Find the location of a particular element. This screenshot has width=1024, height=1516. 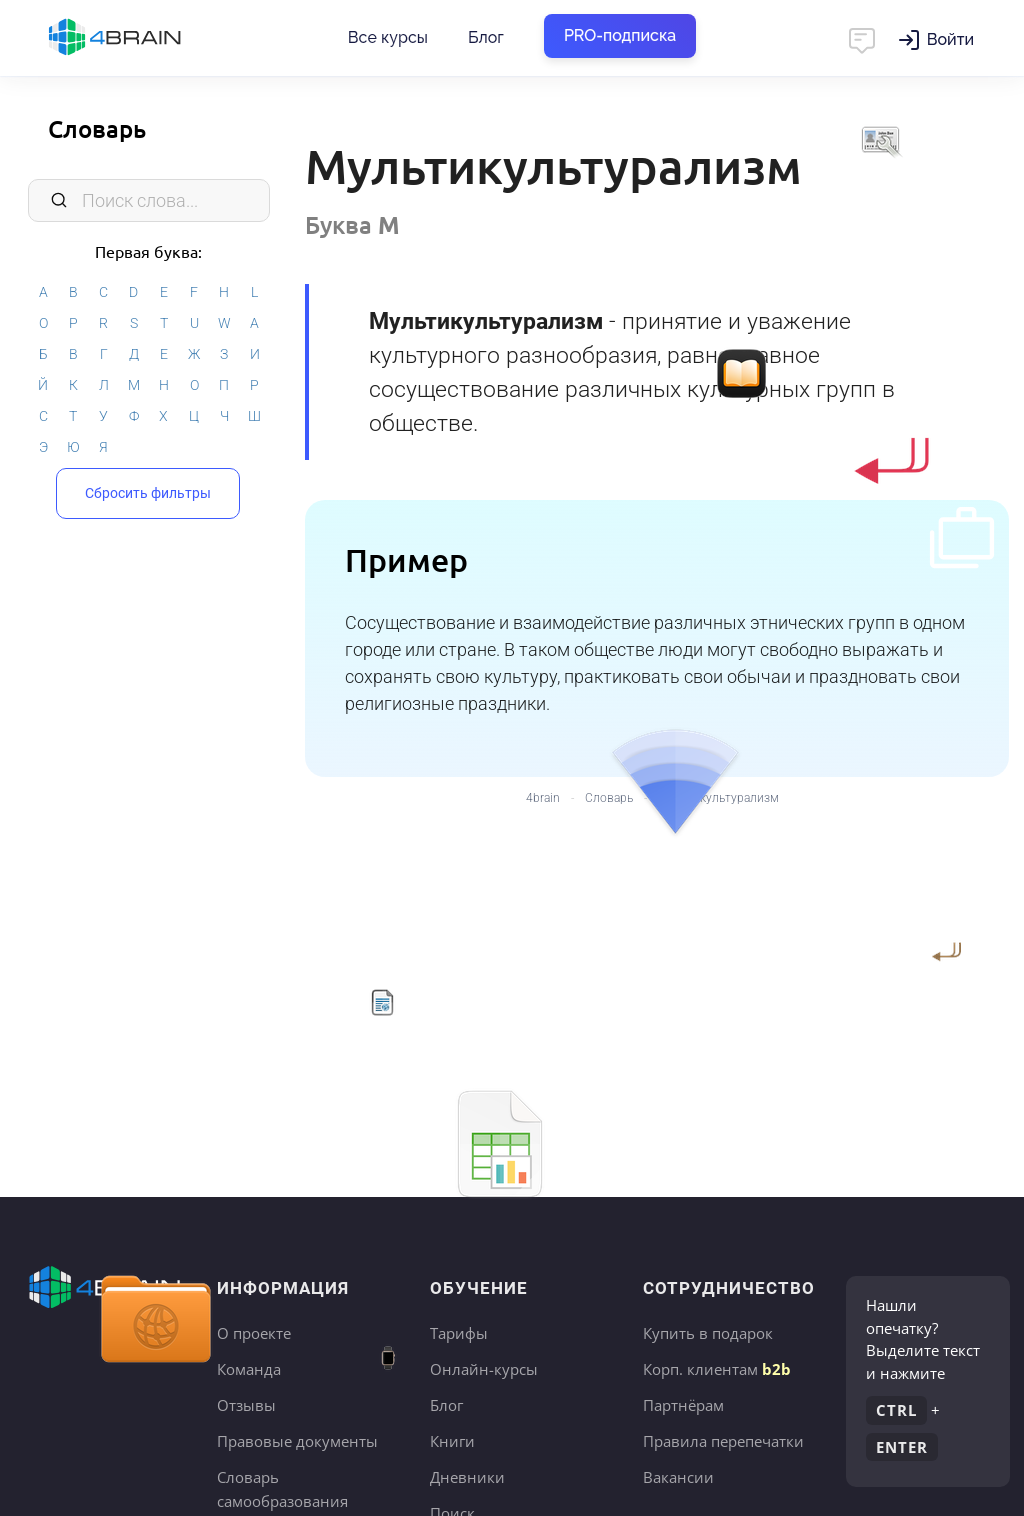

access user account settings is located at coordinates (880, 137).